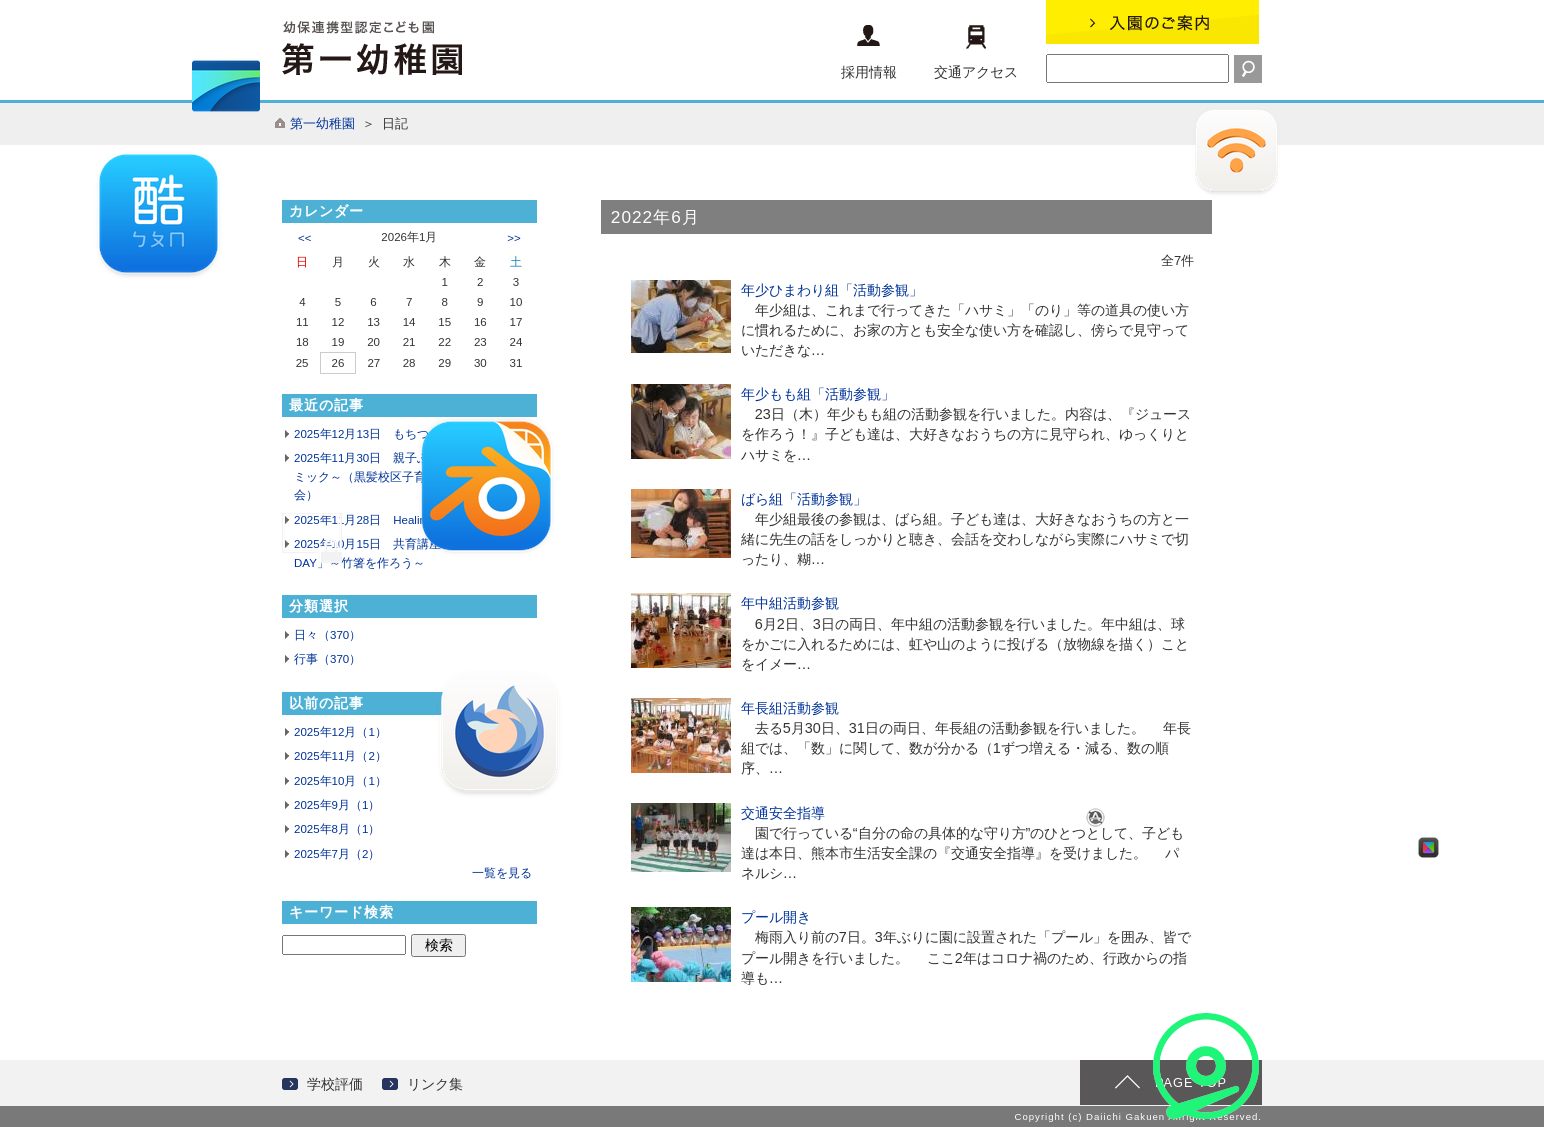  What do you see at coordinates (1206, 1066) in the screenshot?
I see `open disk utility to manage storage devices` at bounding box center [1206, 1066].